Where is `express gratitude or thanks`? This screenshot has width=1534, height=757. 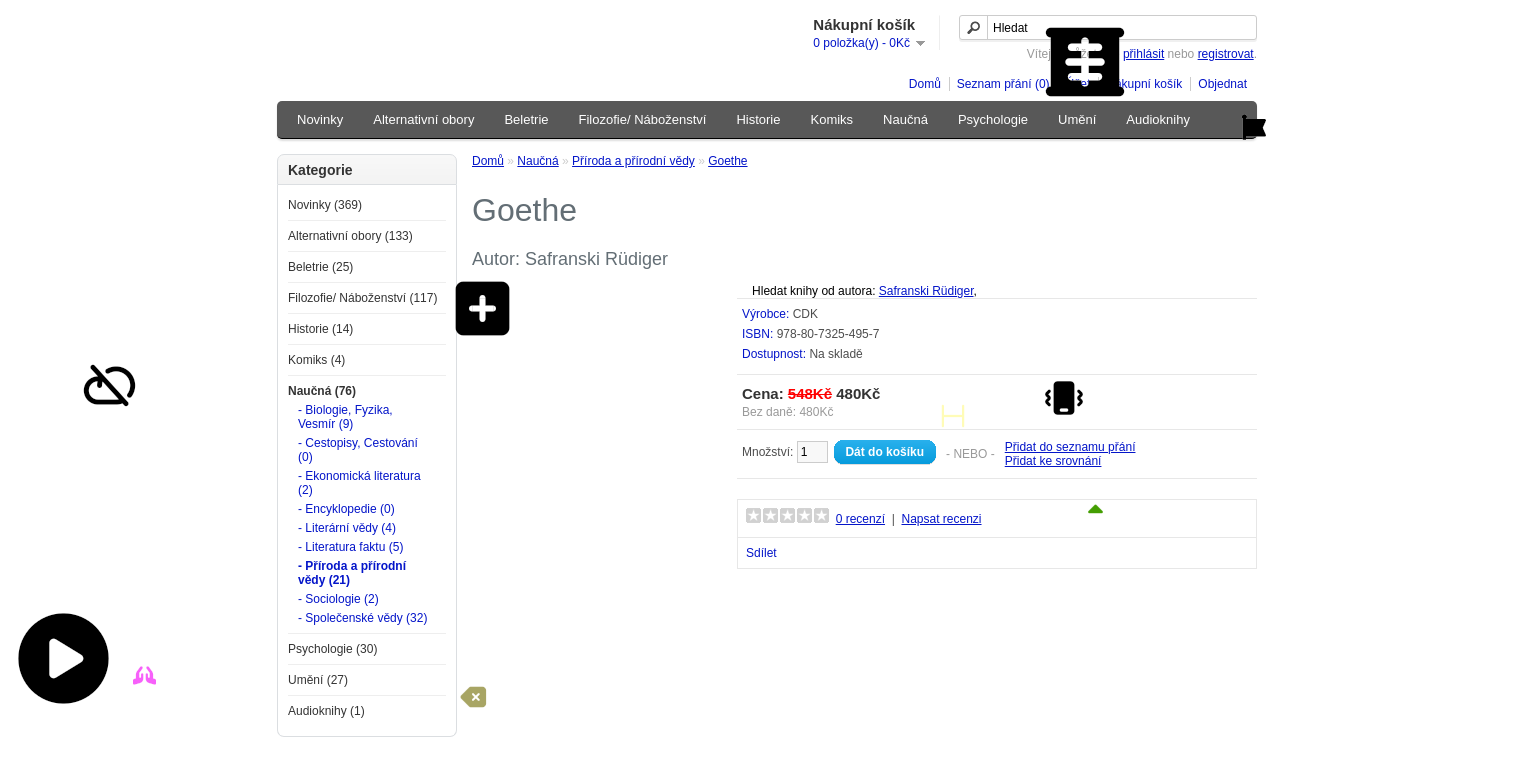
express gratitude or thanks is located at coordinates (144, 675).